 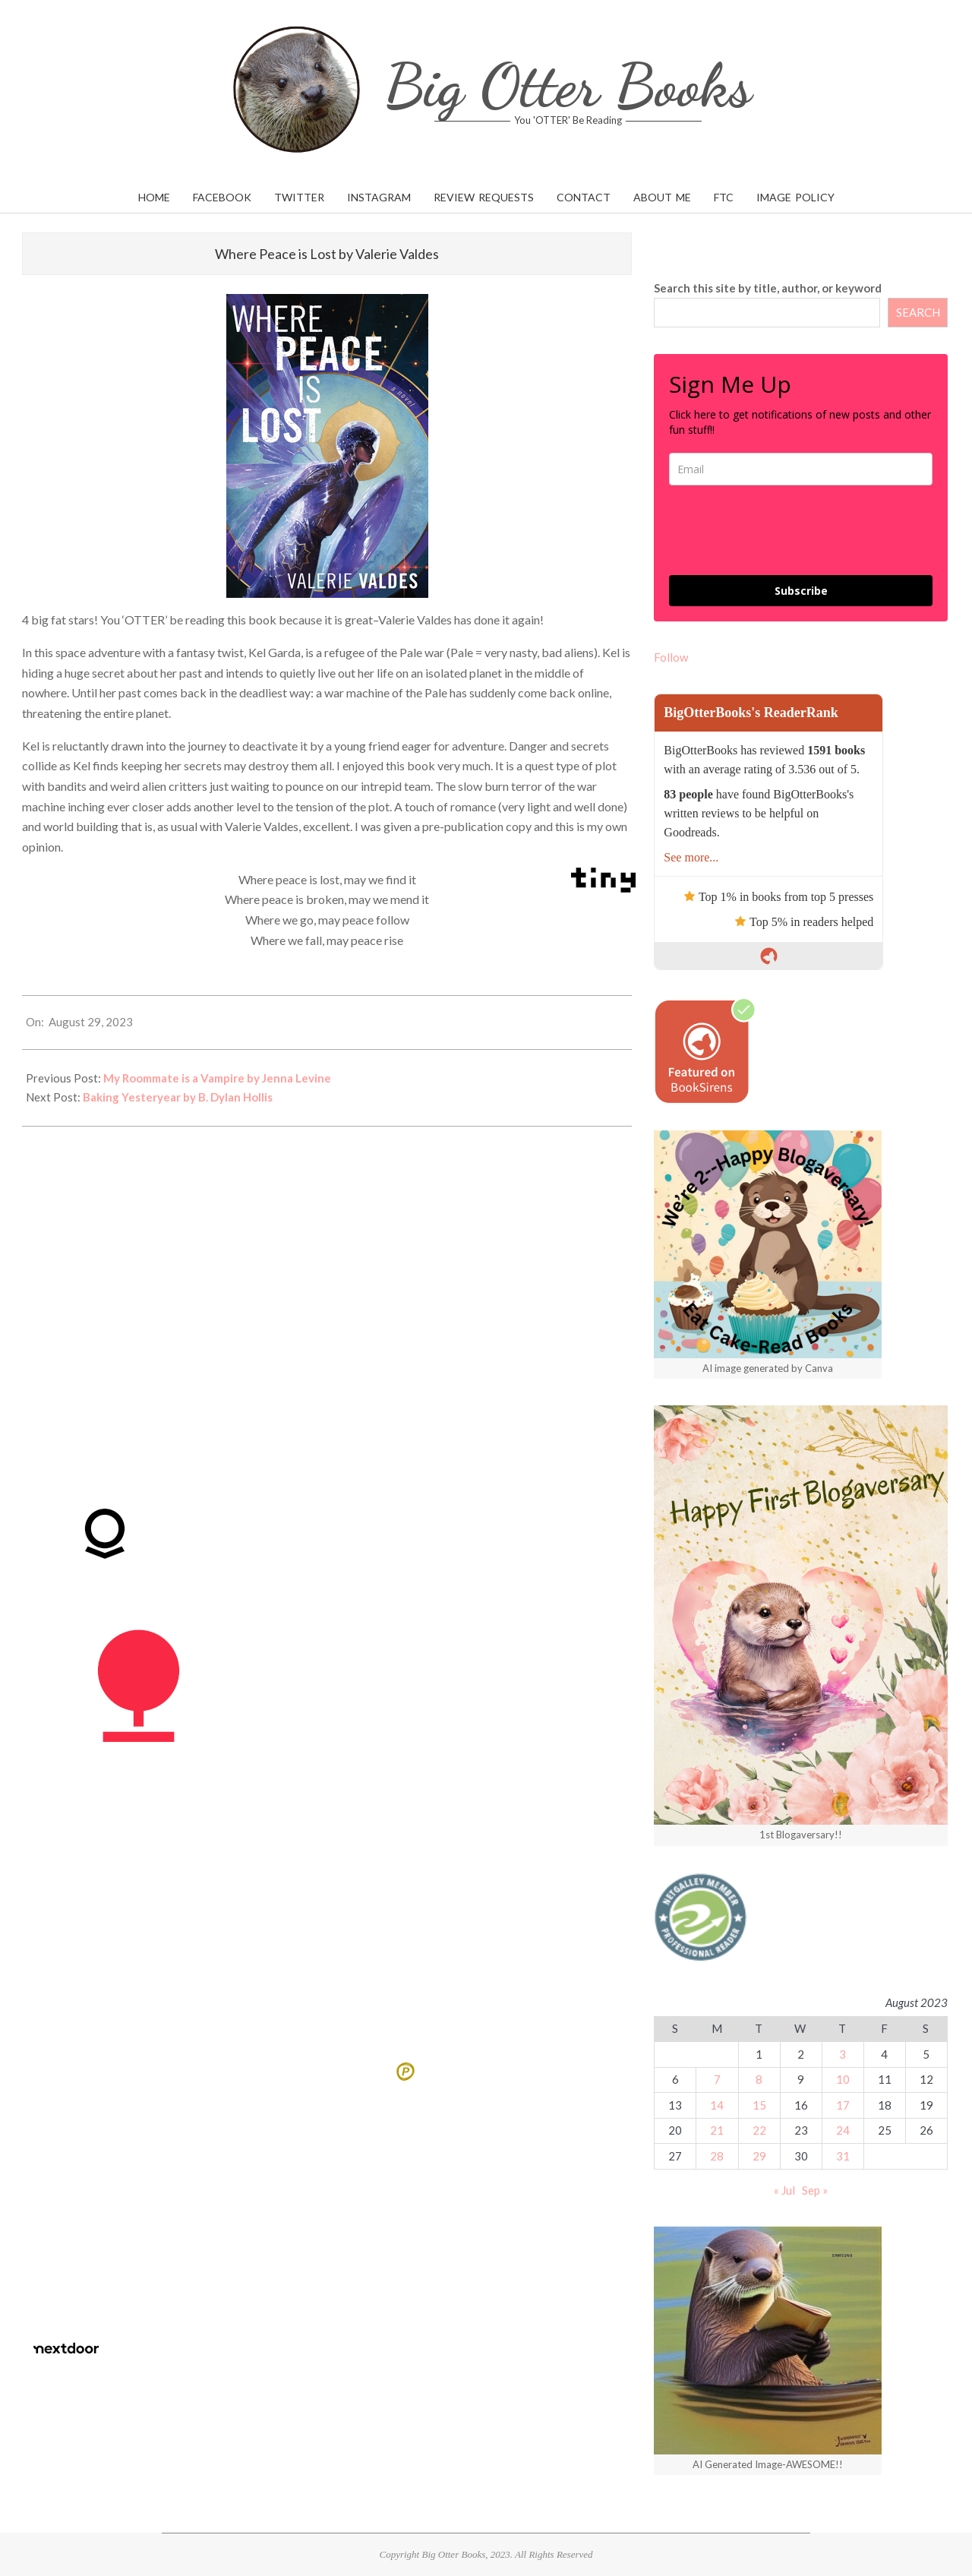 What do you see at coordinates (842, 2255) in the screenshot?
I see `Samsung brand logo` at bounding box center [842, 2255].